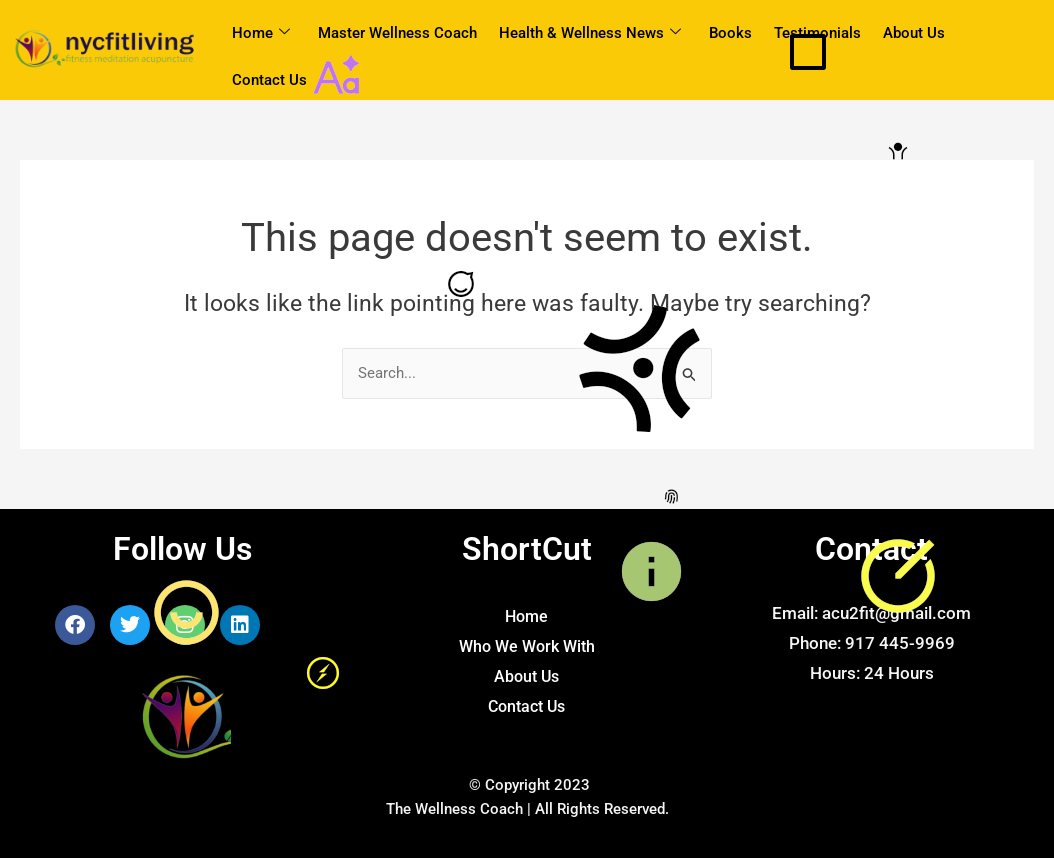 Image resolution: width=1054 pixels, height=858 pixels. Describe the element at coordinates (336, 77) in the screenshot. I see `adjust text size with AI assistance` at that location.